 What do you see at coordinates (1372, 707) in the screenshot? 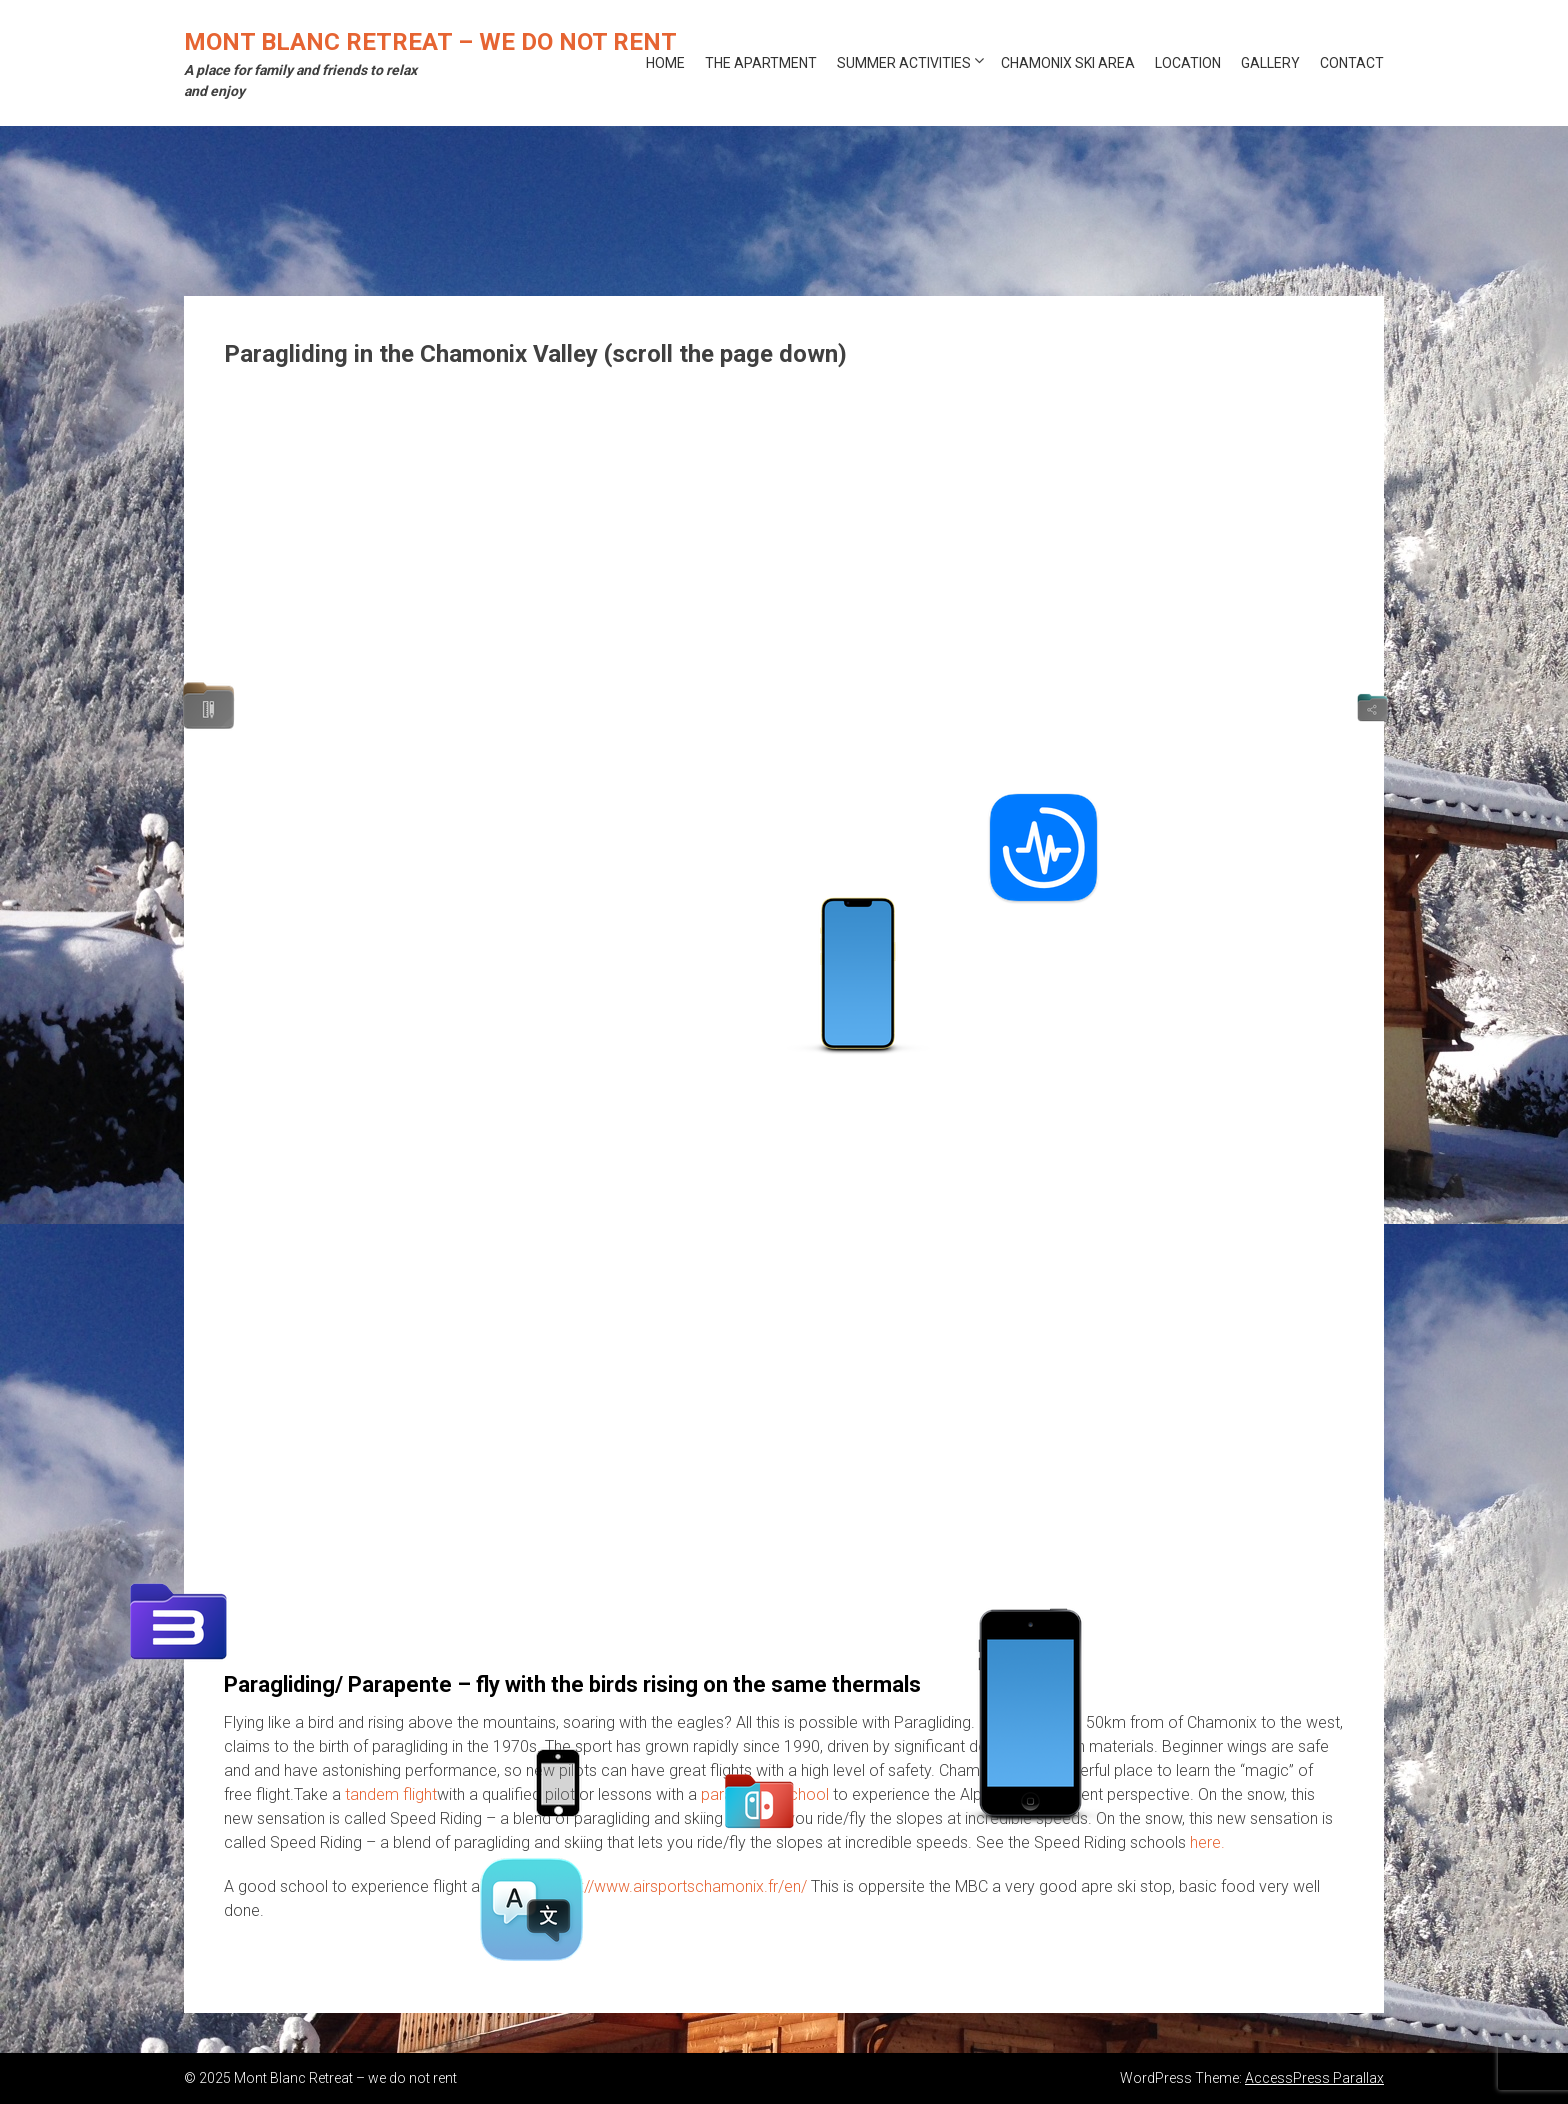
I see `open your public shared folder` at bounding box center [1372, 707].